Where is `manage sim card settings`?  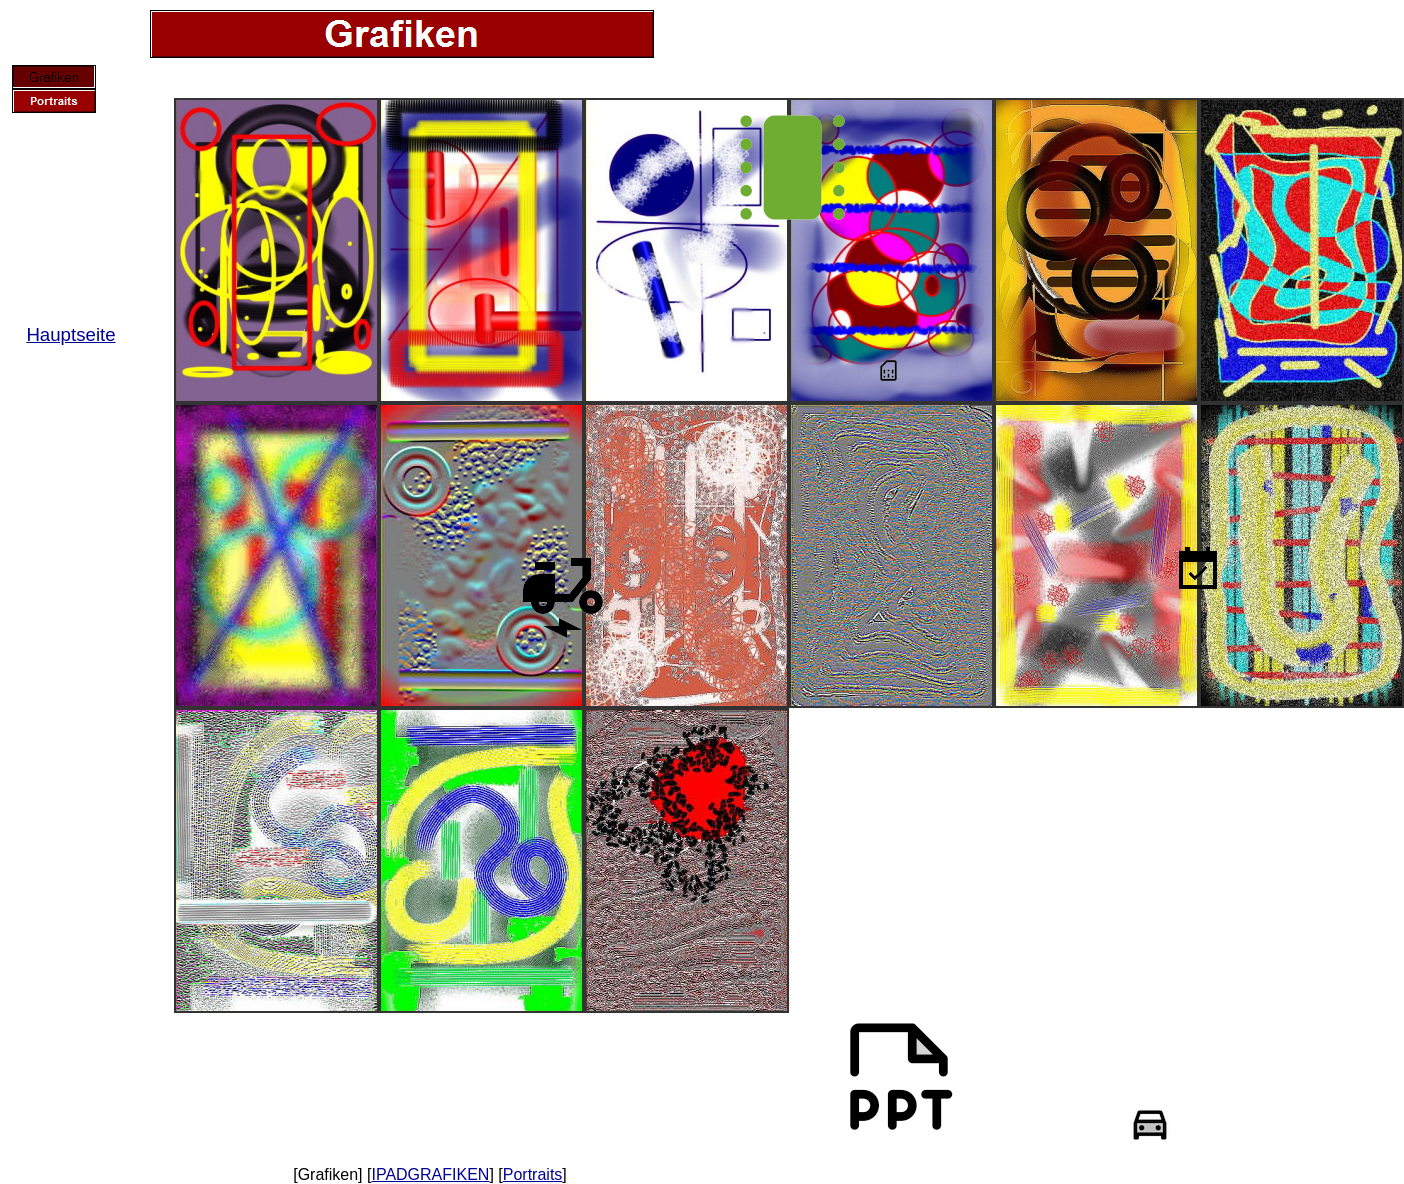
manage sim card settings is located at coordinates (888, 370).